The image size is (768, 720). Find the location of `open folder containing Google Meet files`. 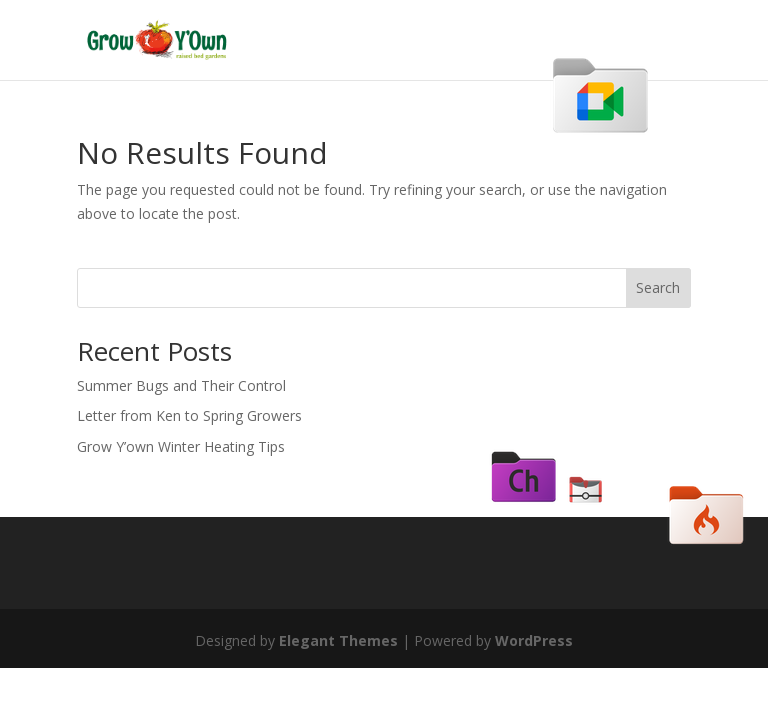

open folder containing Google Meet files is located at coordinates (600, 98).